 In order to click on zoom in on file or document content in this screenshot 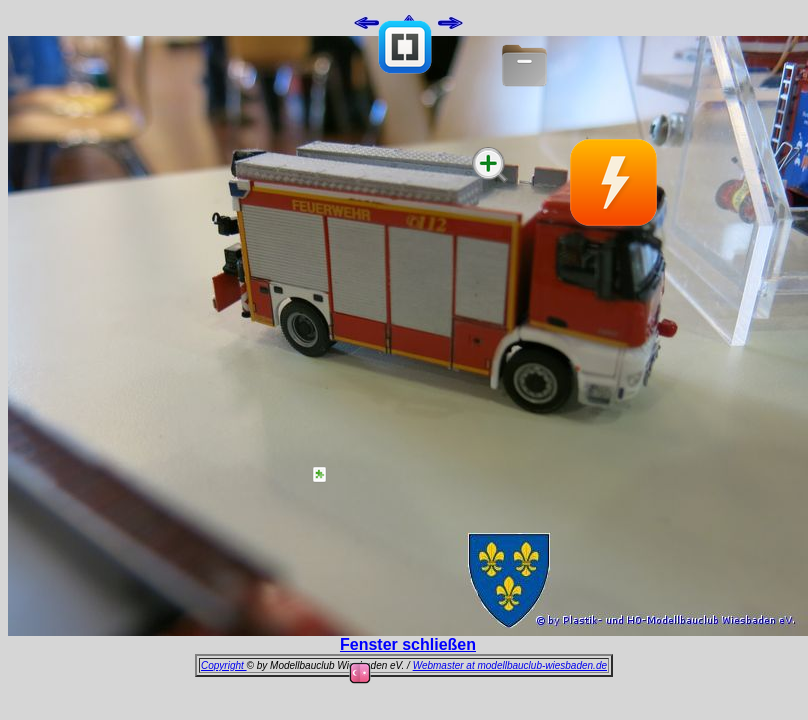, I will do `click(490, 165)`.